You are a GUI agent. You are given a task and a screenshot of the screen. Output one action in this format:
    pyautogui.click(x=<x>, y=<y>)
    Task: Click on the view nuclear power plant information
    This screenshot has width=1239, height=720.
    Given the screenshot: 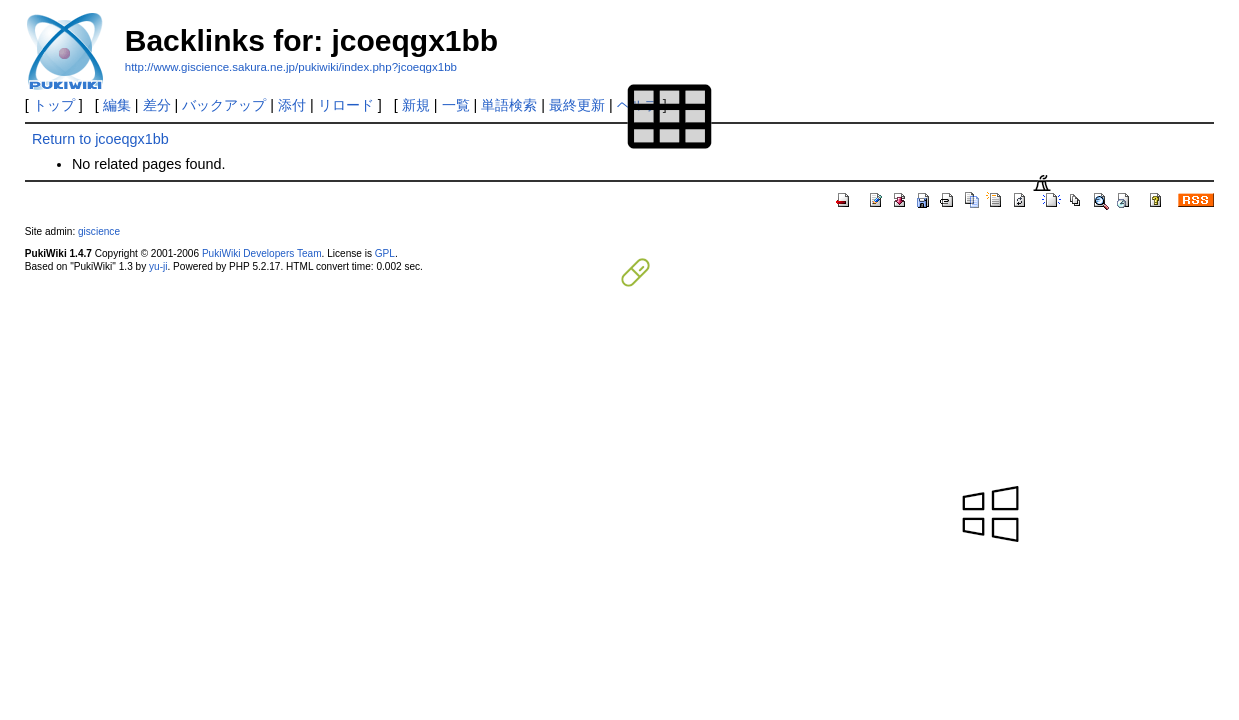 What is the action you would take?
    pyautogui.click(x=1042, y=184)
    